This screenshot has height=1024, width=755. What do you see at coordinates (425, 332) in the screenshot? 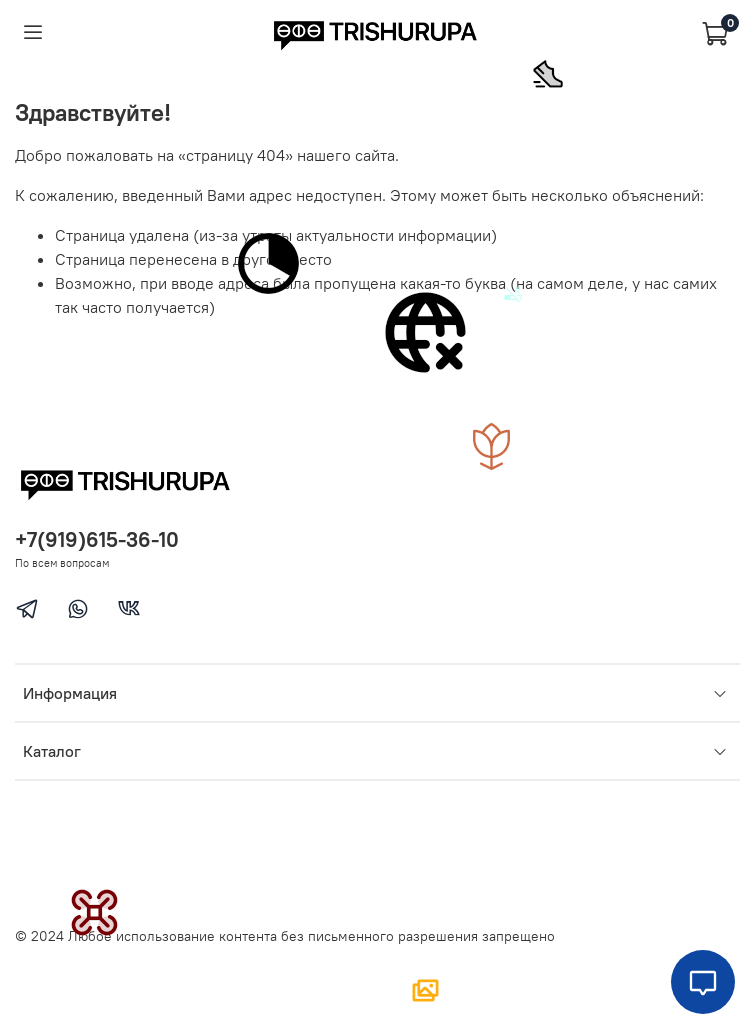
I see `disconnect from the internet` at bounding box center [425, 332].